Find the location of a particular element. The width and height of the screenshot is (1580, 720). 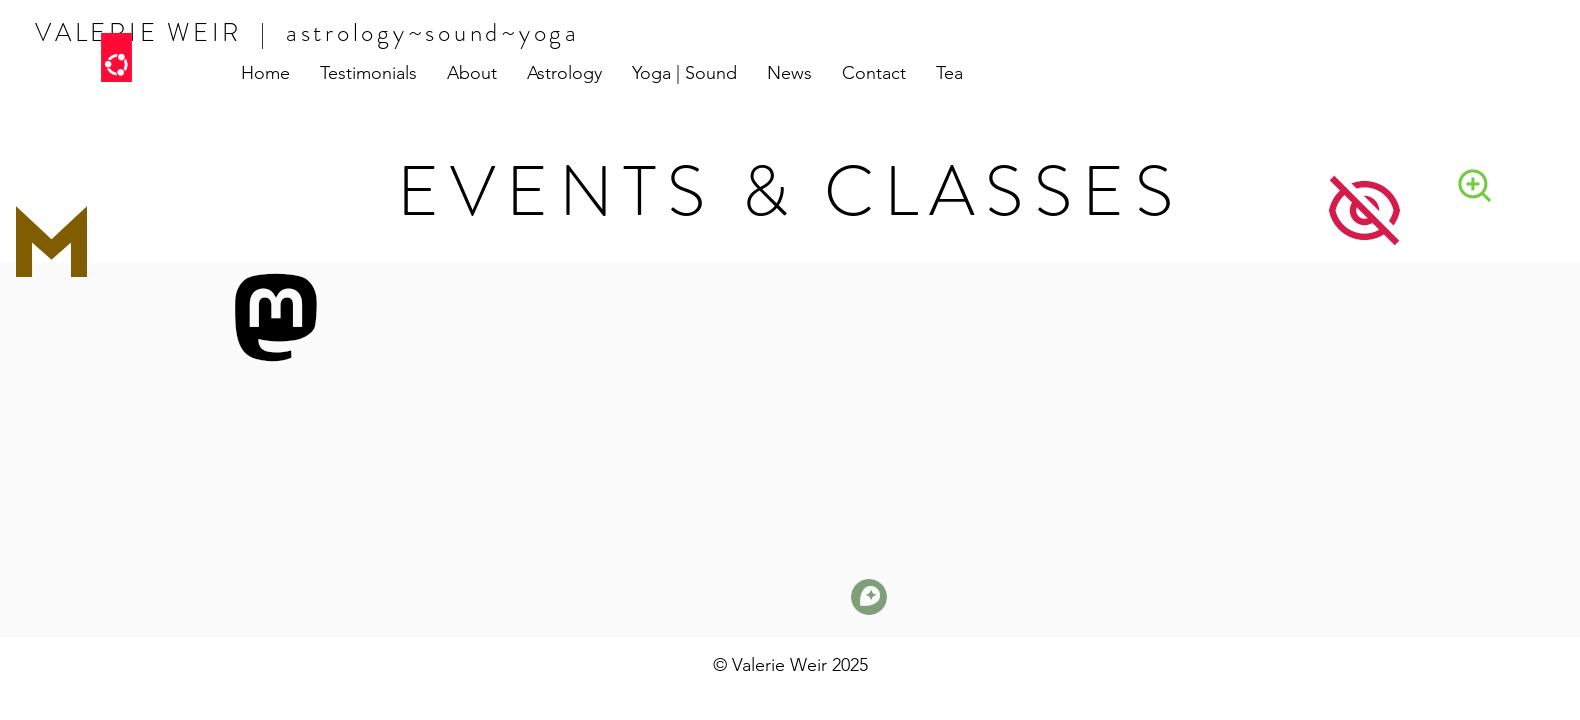

Monster Energy brand logo is located at coordinates (51, 241).